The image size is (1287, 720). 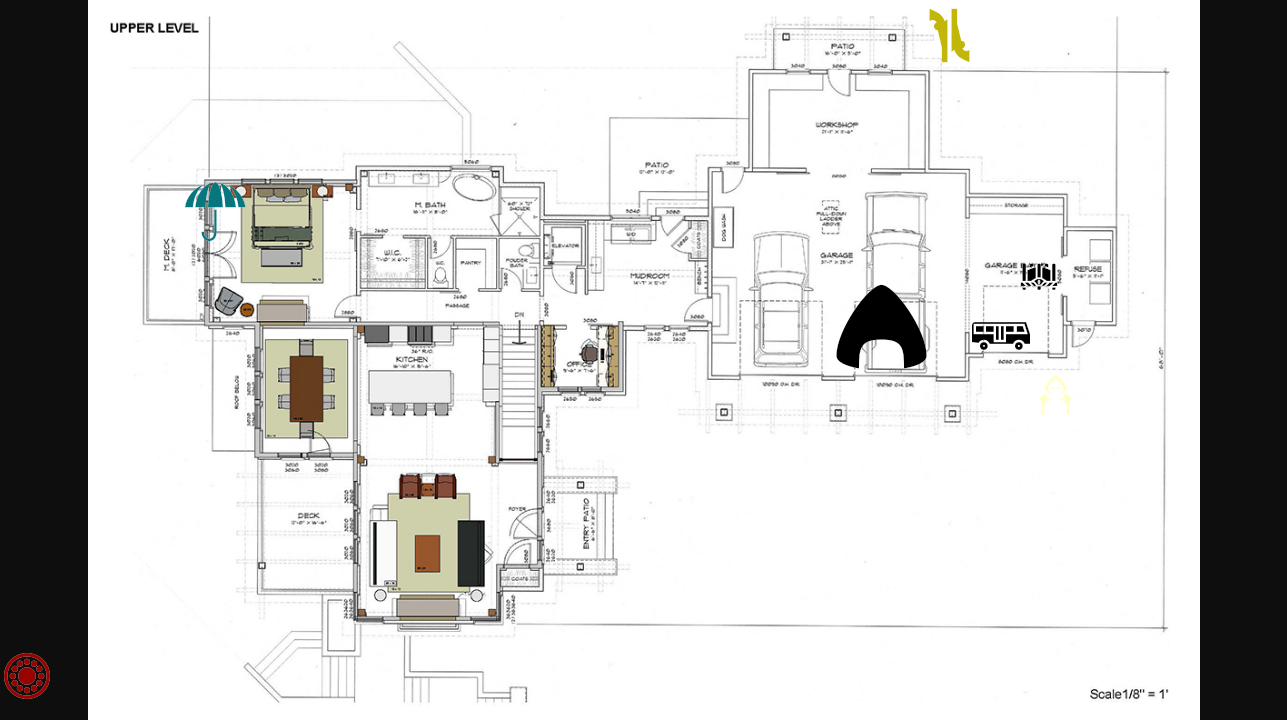 What do you see at coordinates (1001, 336) in the screenshot?
I see `view public transit options` at bounding box center [1001, 336].